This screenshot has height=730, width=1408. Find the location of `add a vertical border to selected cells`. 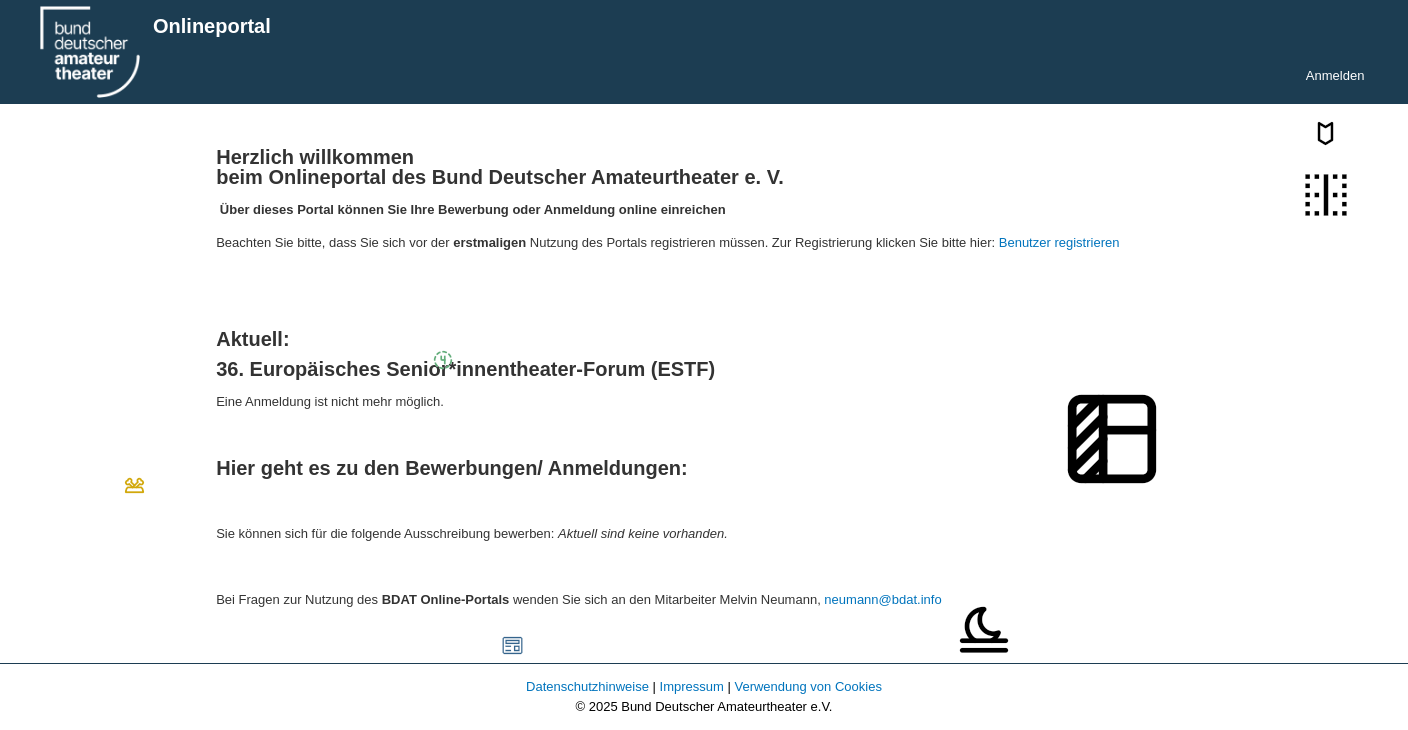

add a vertical border to selected cells is located at coordinates (1326, 195).